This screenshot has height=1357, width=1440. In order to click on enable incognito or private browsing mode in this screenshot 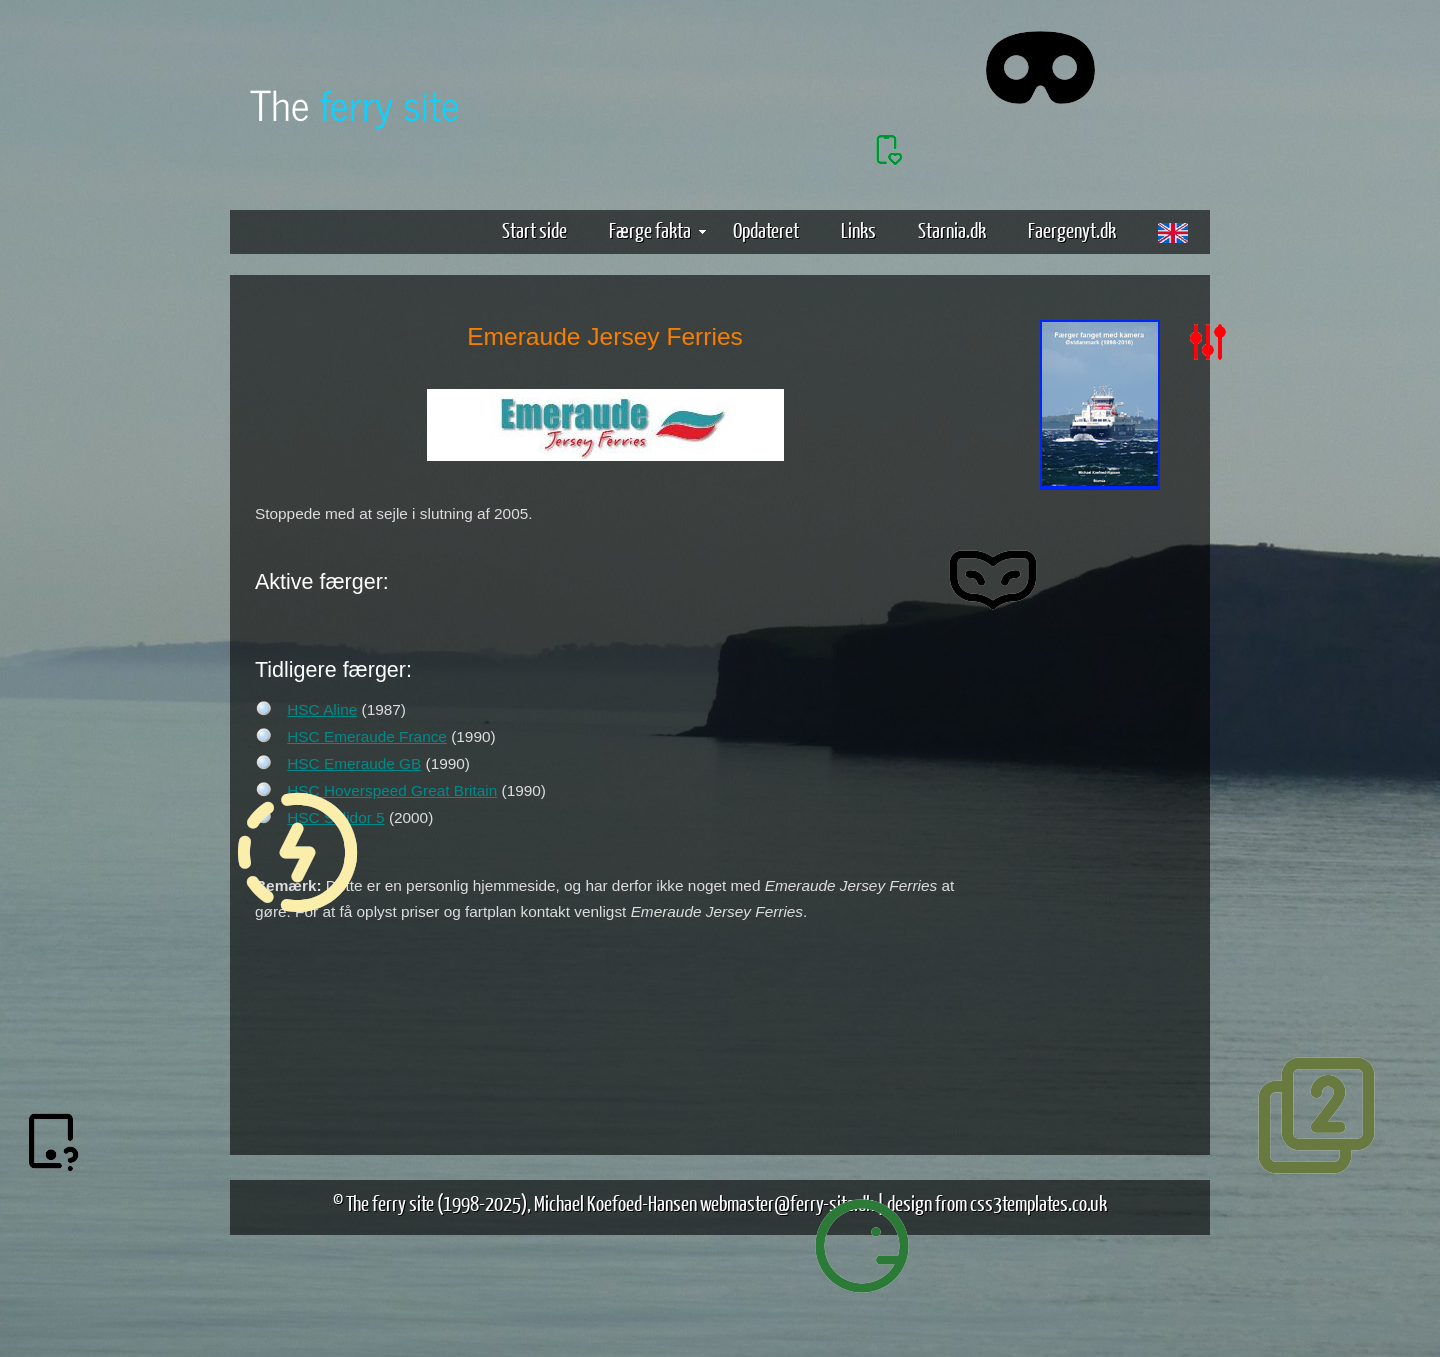, I will do `click(993, 578)`.